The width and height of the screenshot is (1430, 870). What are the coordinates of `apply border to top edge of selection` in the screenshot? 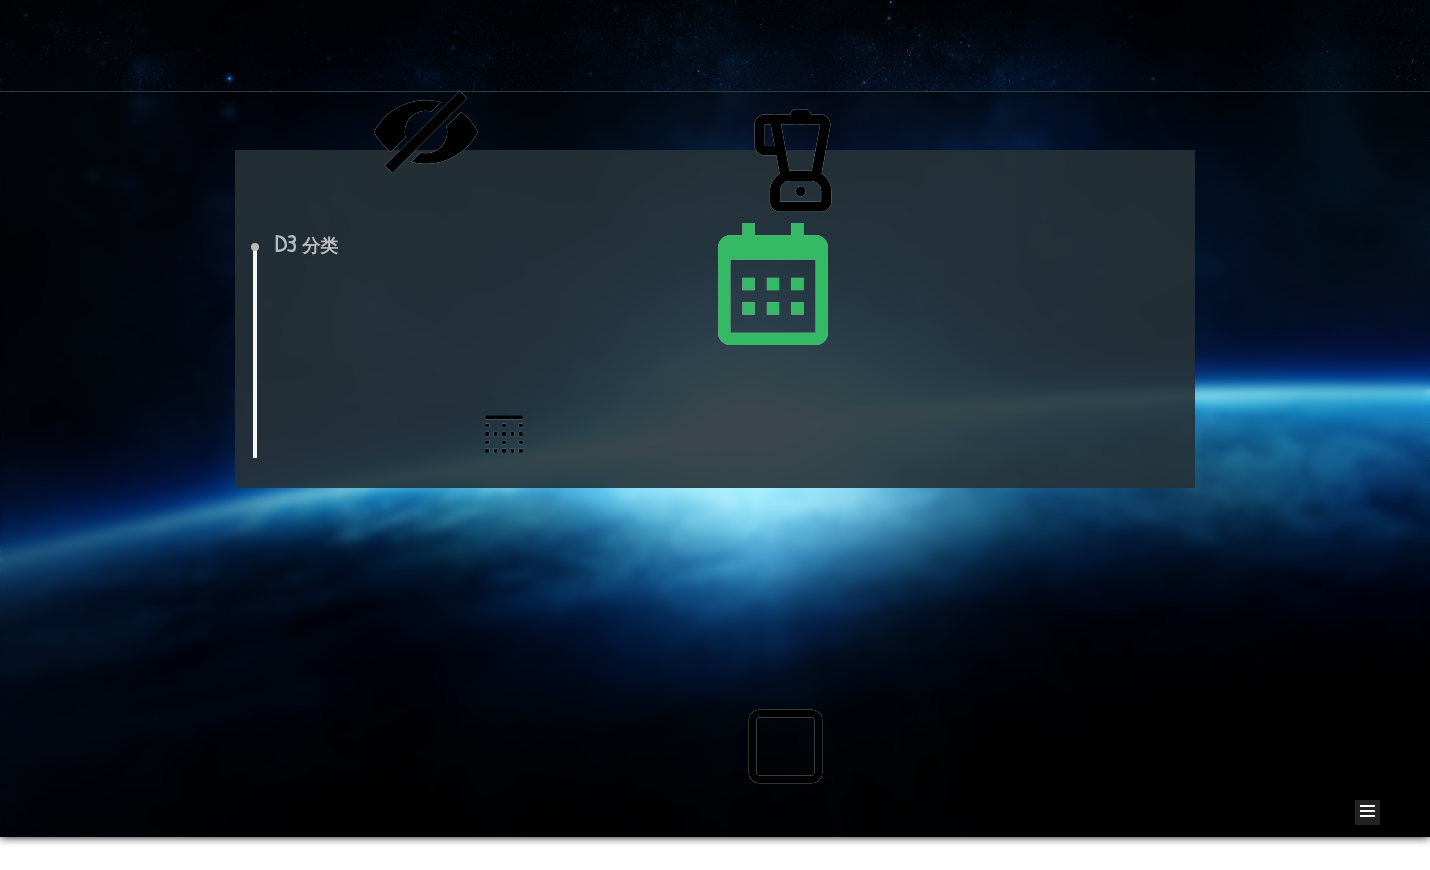 It's located at (504, 434).